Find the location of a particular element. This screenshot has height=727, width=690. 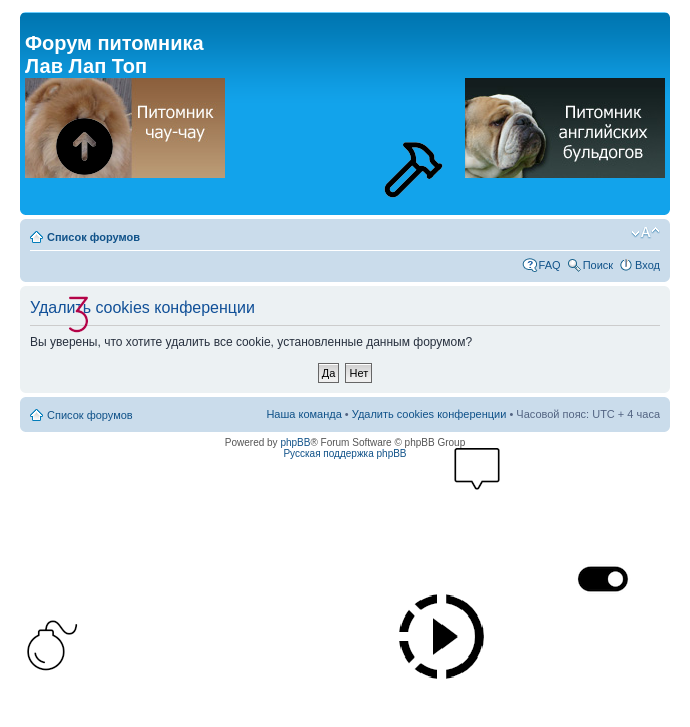

upload a file or content is located at coordinates (84, 146).